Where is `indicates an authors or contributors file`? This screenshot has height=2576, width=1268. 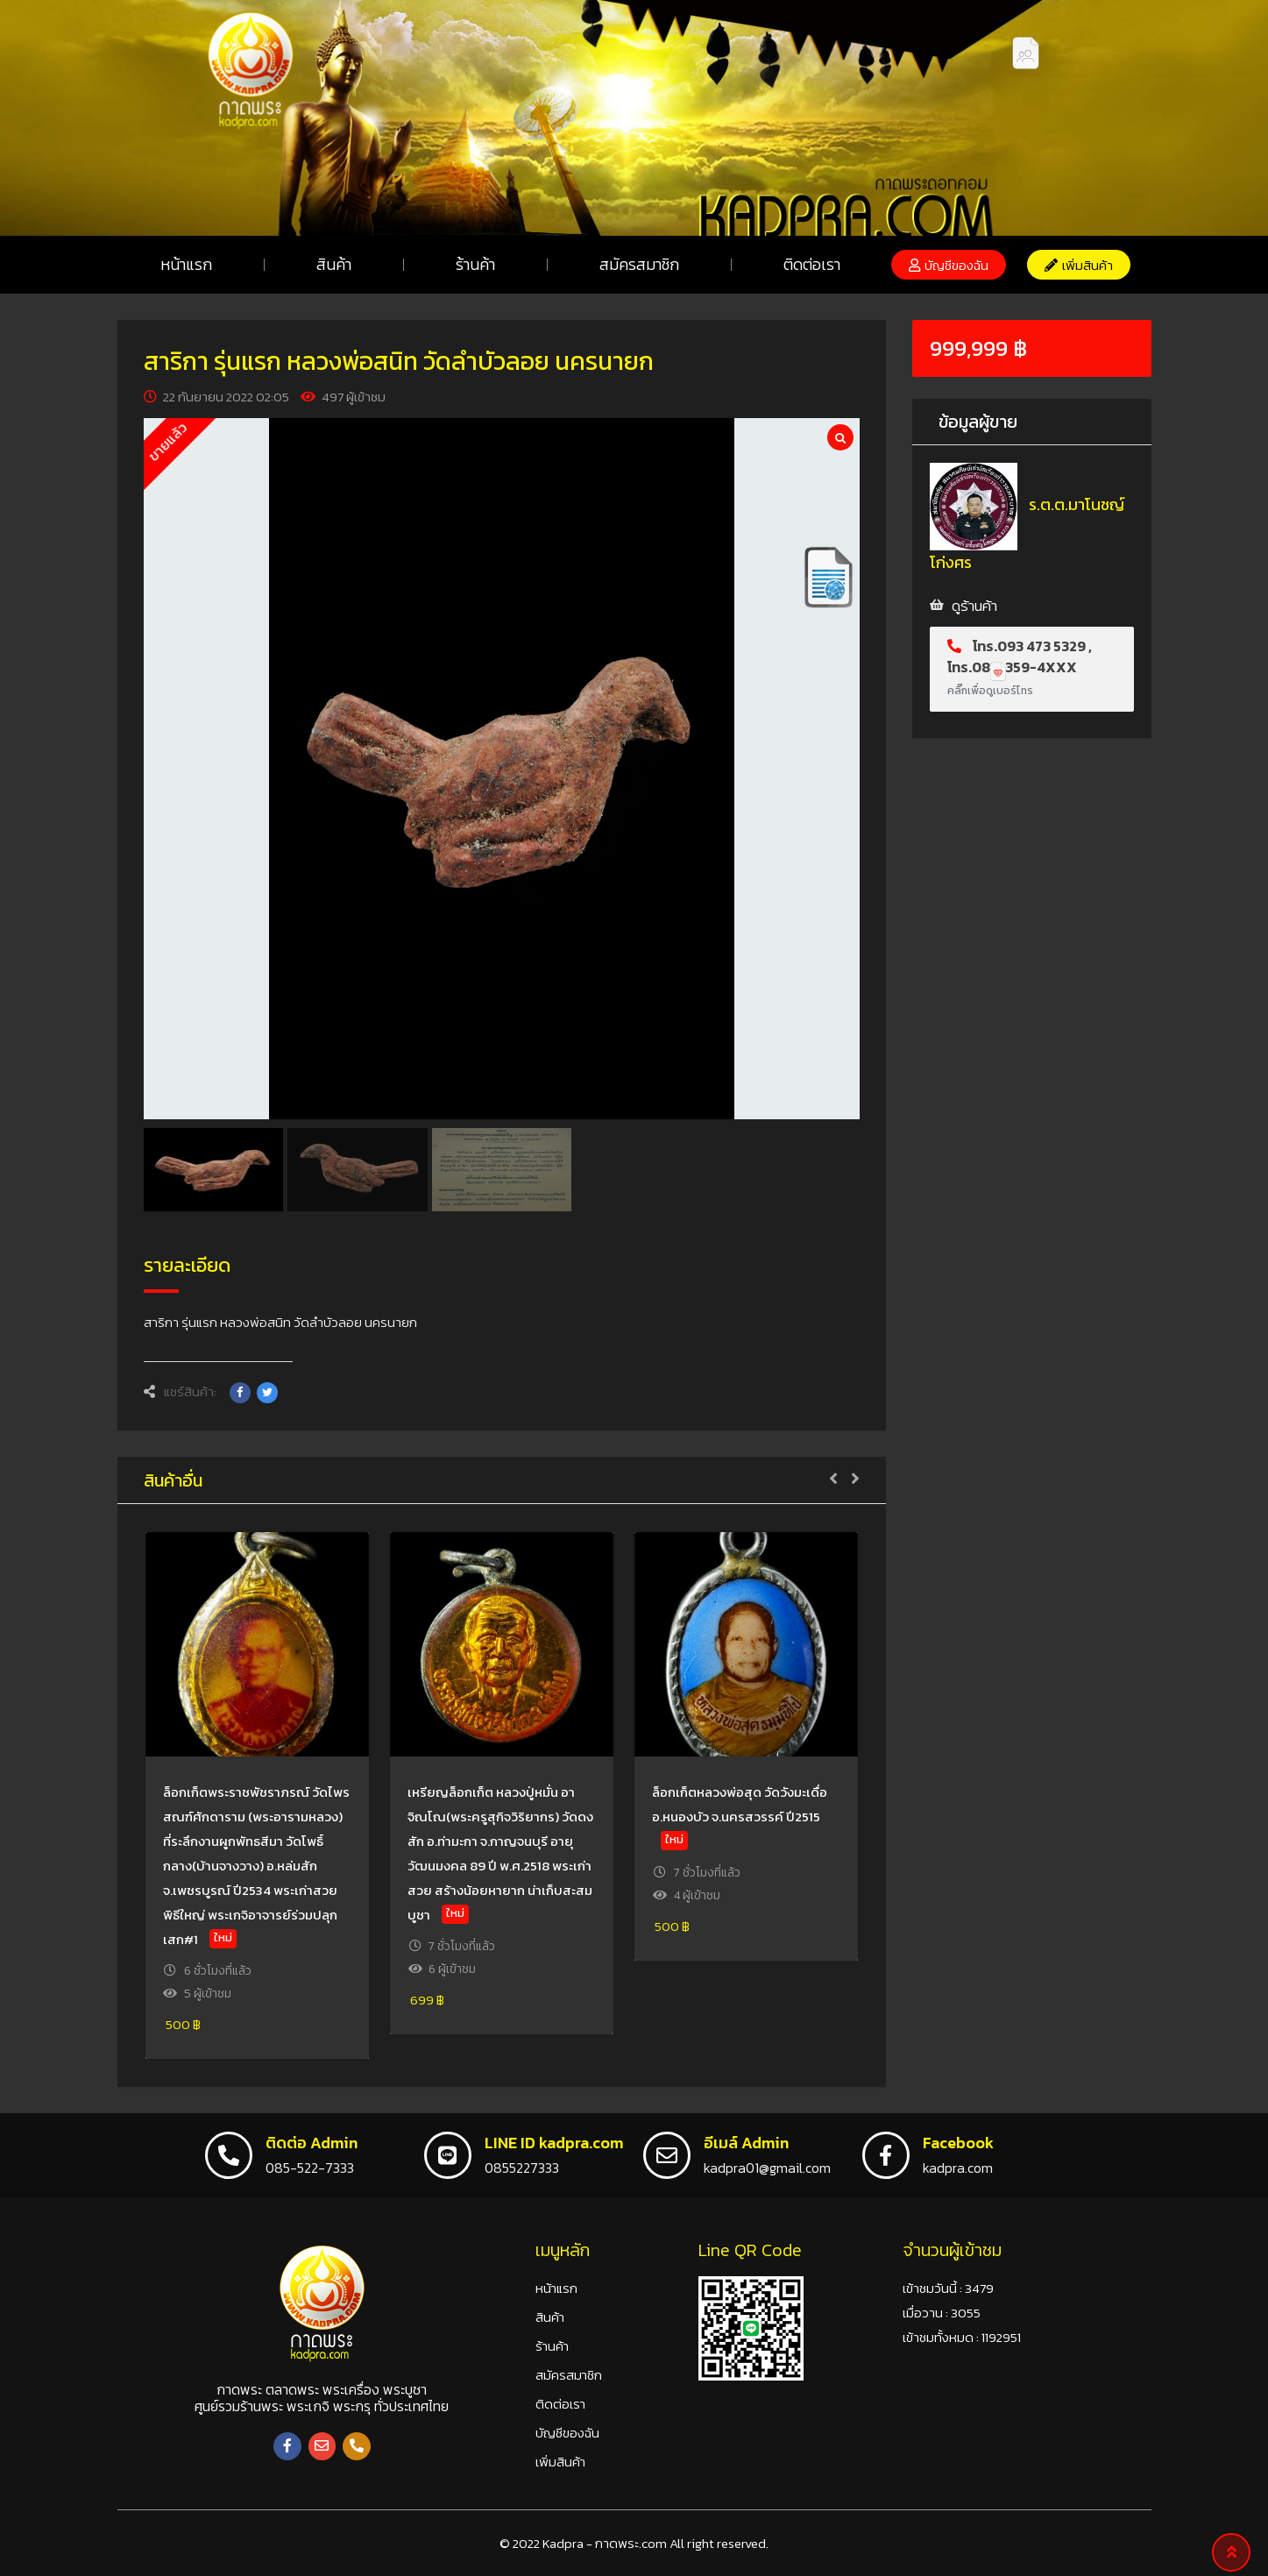
indicates an authors or contributors file is located at coordinates (1025, 53).